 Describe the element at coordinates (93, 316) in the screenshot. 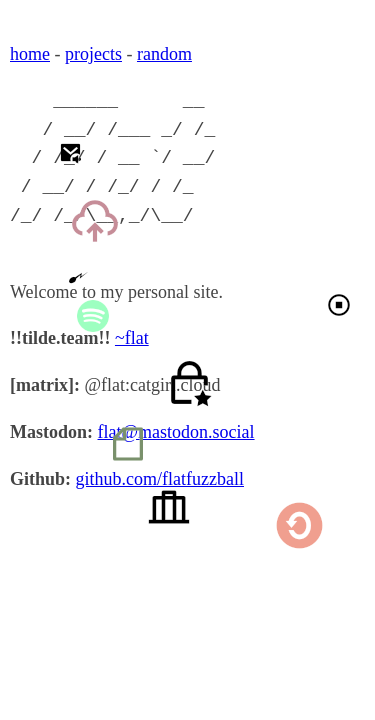

I see `open Spotify` at that location.